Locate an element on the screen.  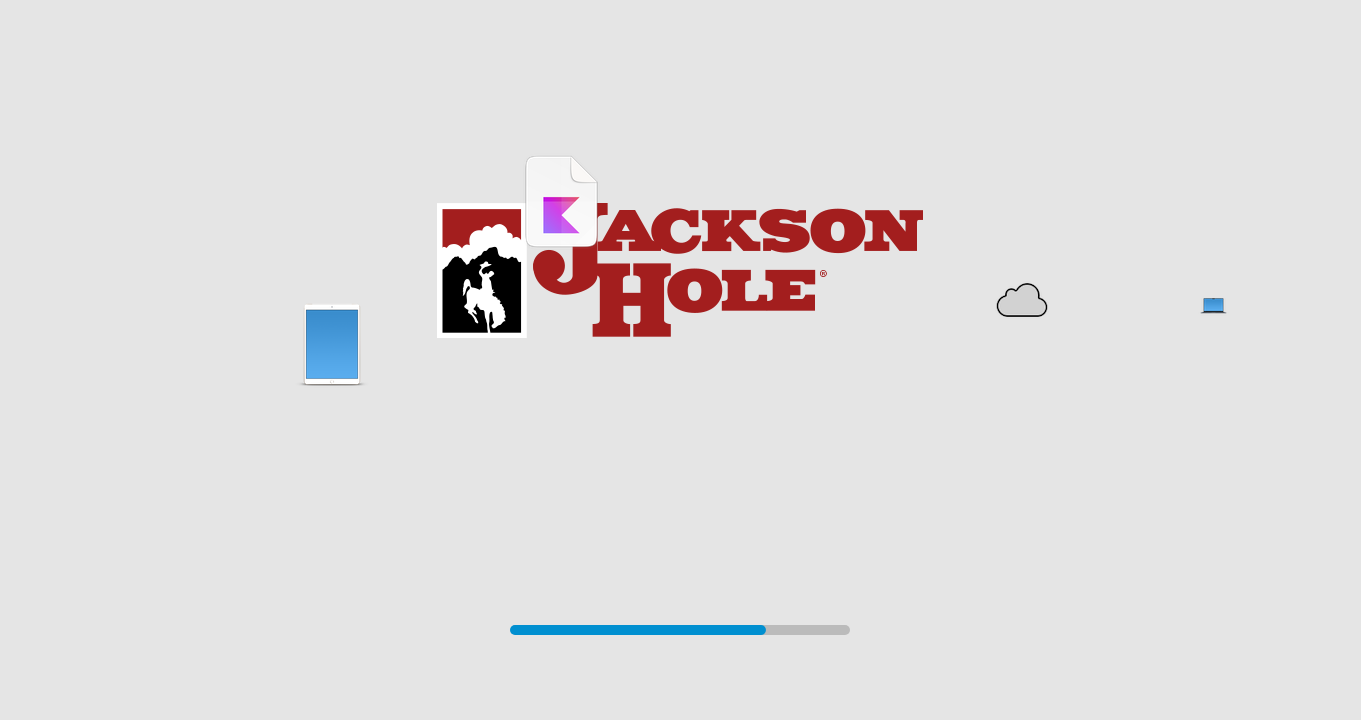
a kotlin source code file is located at coordinates (561, 201).